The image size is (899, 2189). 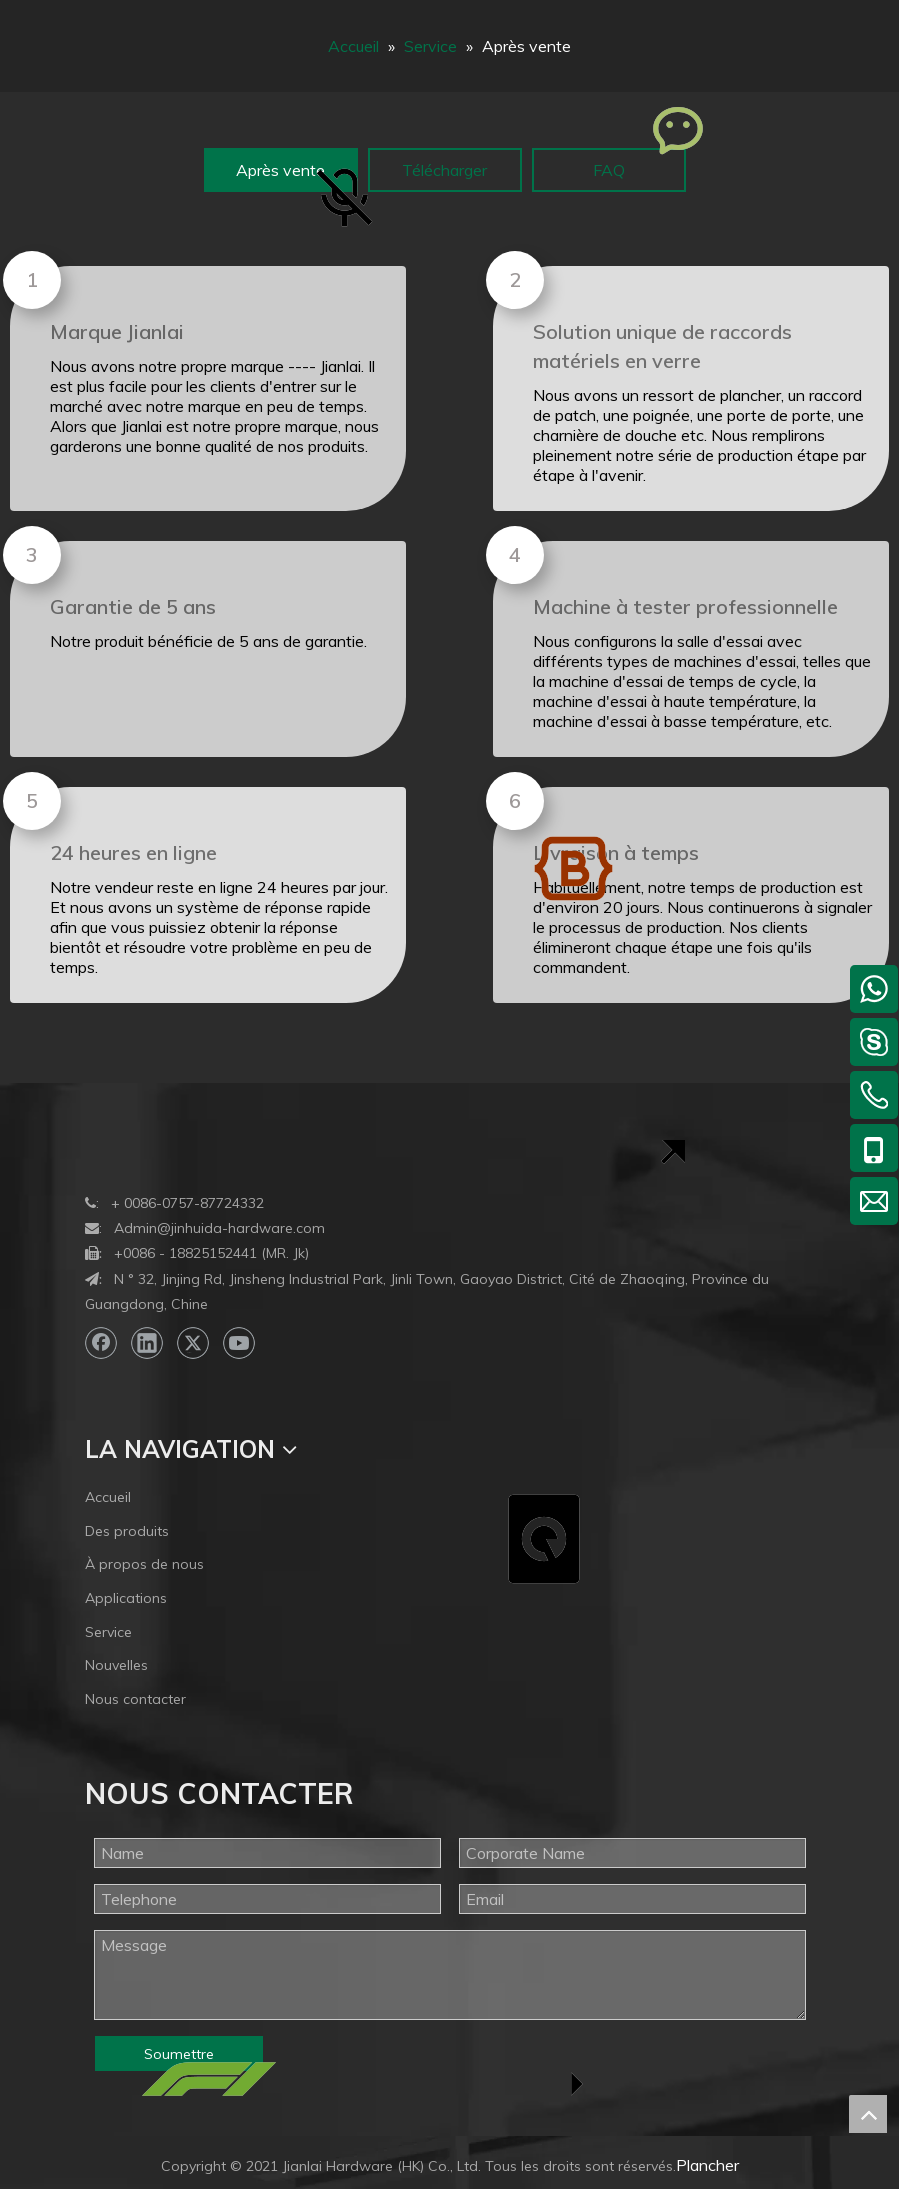 I want to click on restore device from backup, so click(x=544, y=1539).